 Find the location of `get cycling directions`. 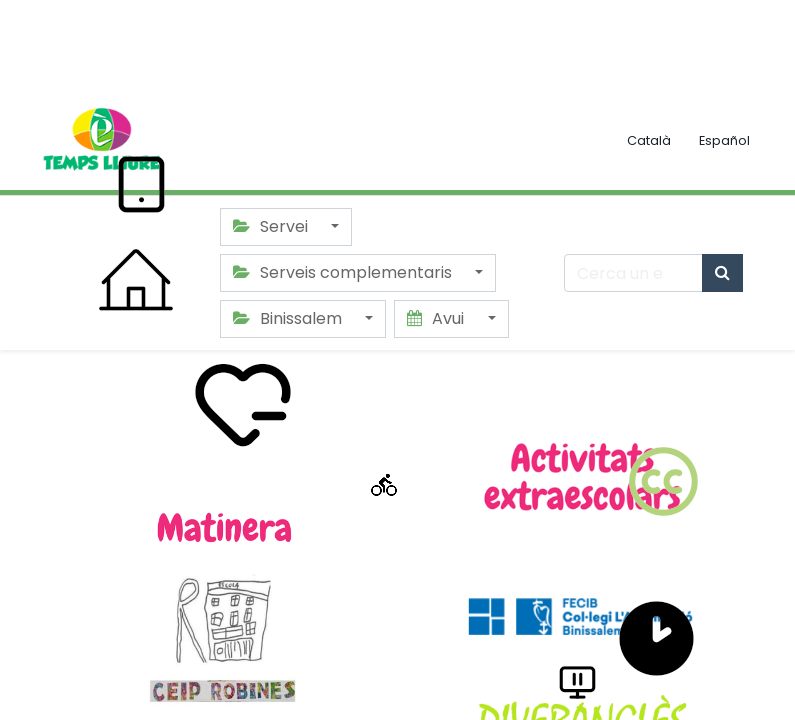

get cycling directions is located at coordinates (384, 485).